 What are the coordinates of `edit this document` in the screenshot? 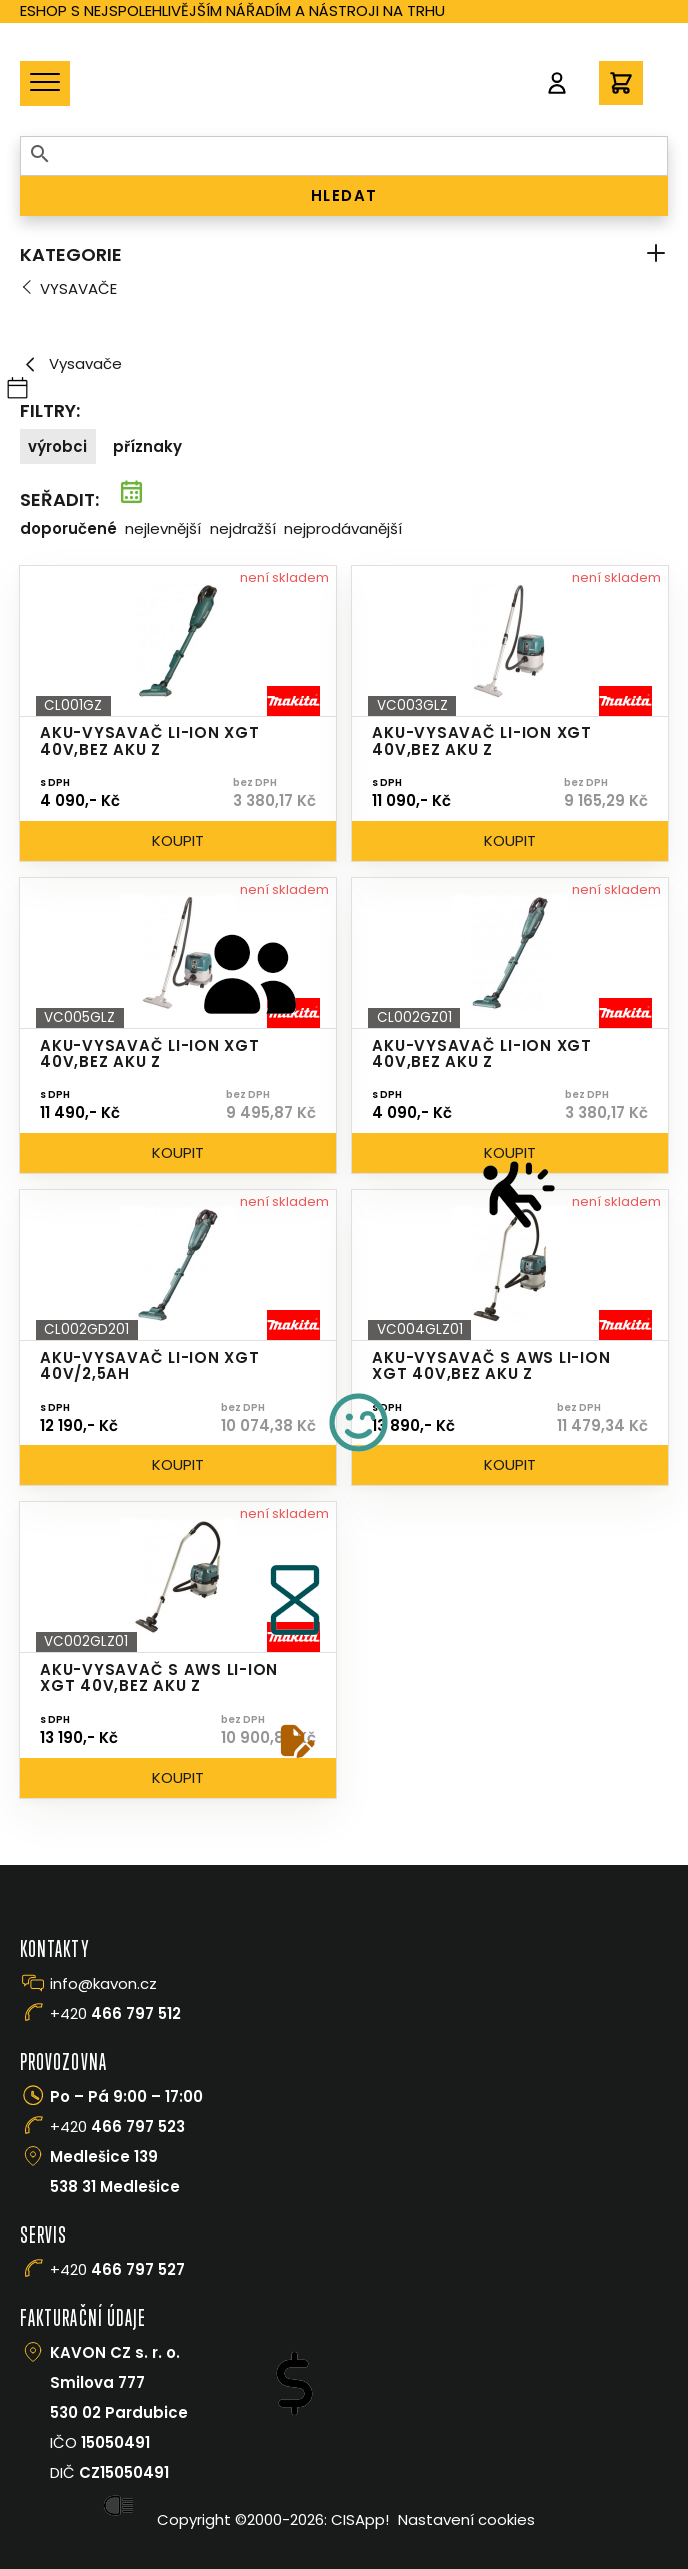 It's located at (296, 1740).